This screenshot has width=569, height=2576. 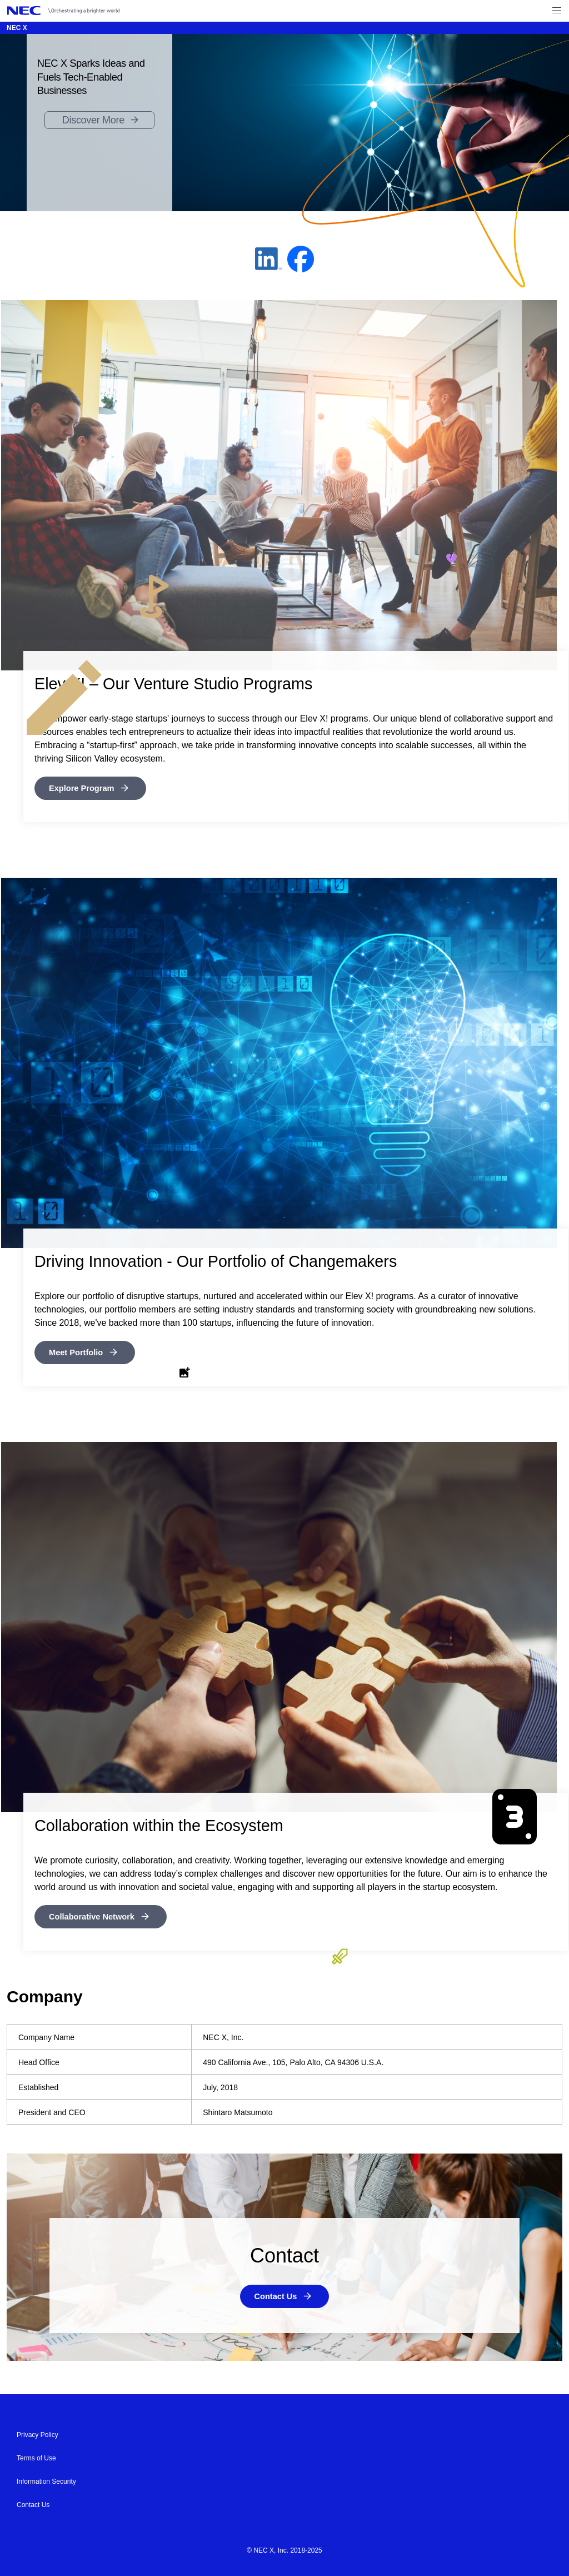 I want to click on represents the 3 card in a card game, so click(x=515, y=1817).